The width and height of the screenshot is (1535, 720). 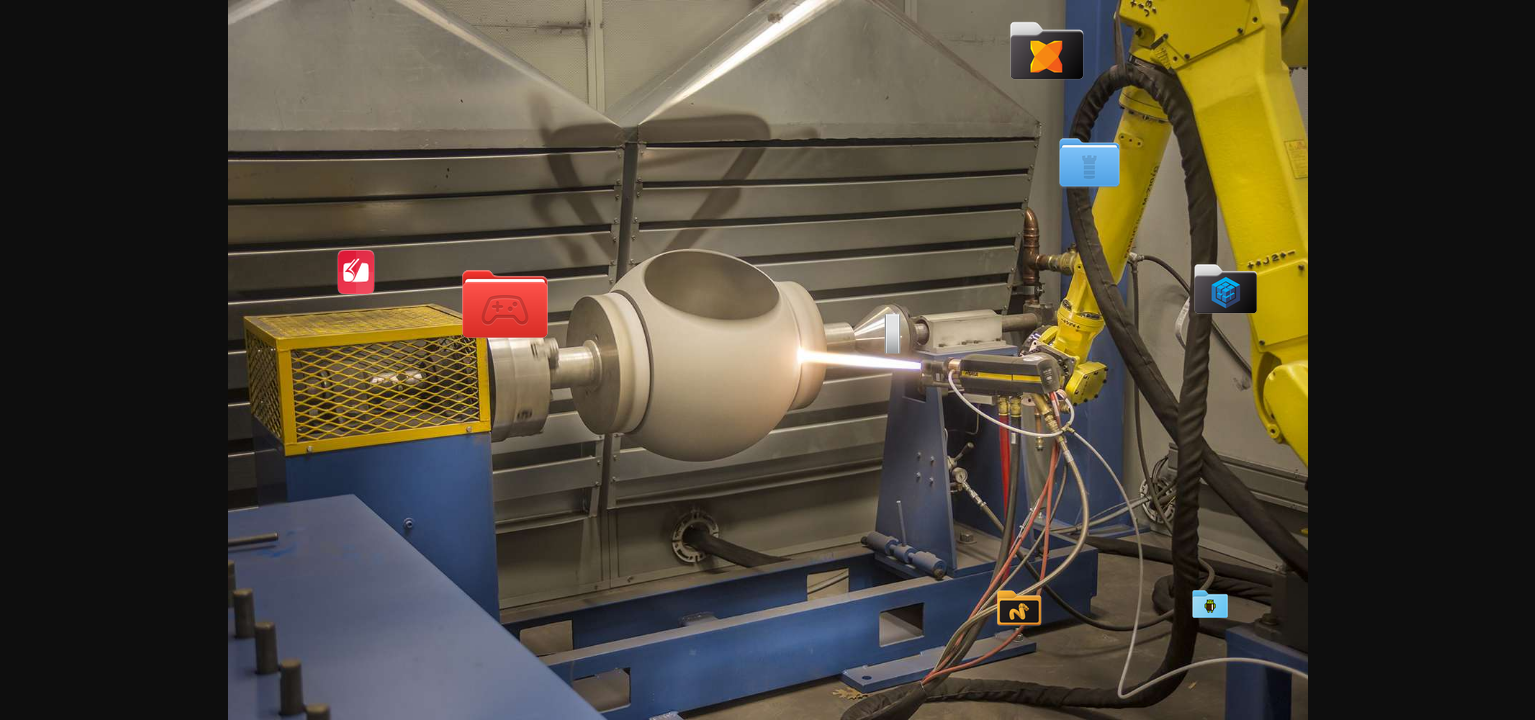 What do you see at coordinates (1019, 609) in the screenshot?
I see `open the Modo 3D modeling application folder` at bounding box center [1019, 609].